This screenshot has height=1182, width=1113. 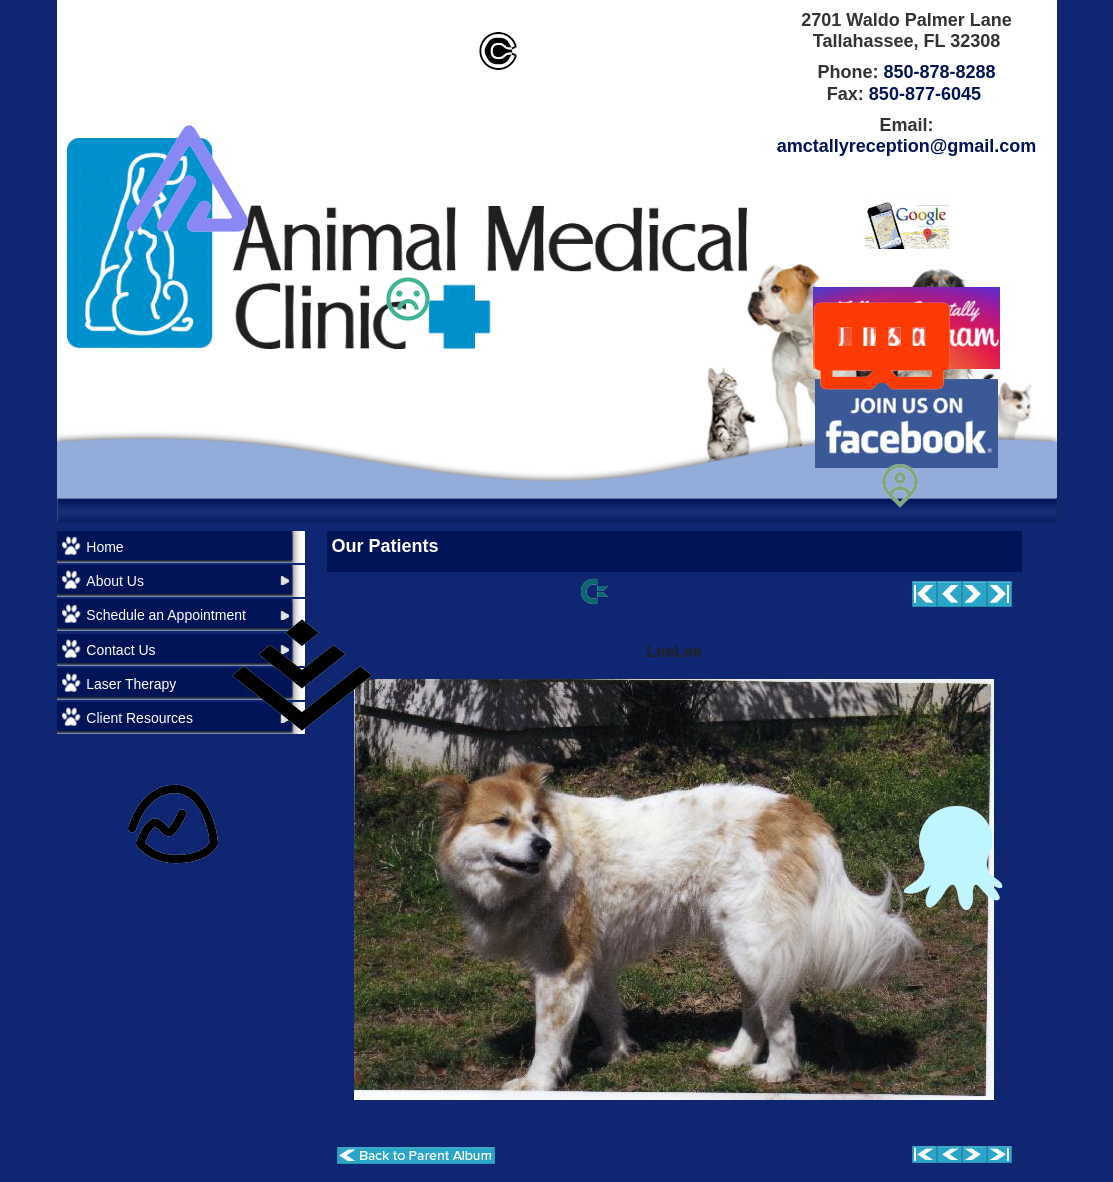 I want to click on view your current location on the map, so click(x=900, y=484).